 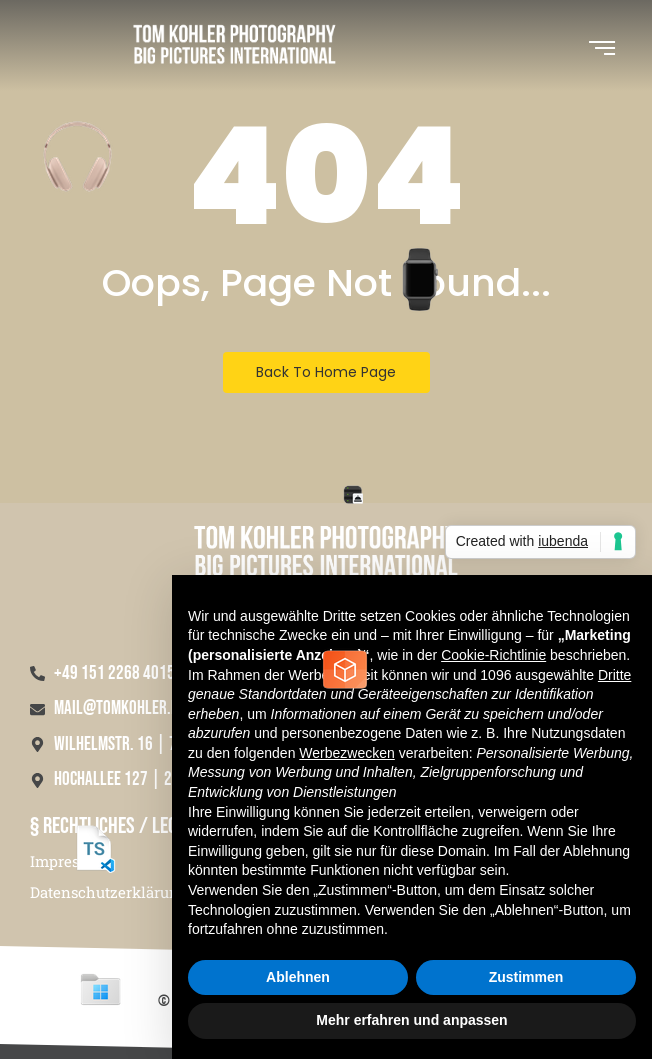 What do you see at coordinates (419, 279) in the screenshot?
I see `apple watch device icon` at bounding box center [419, 279].